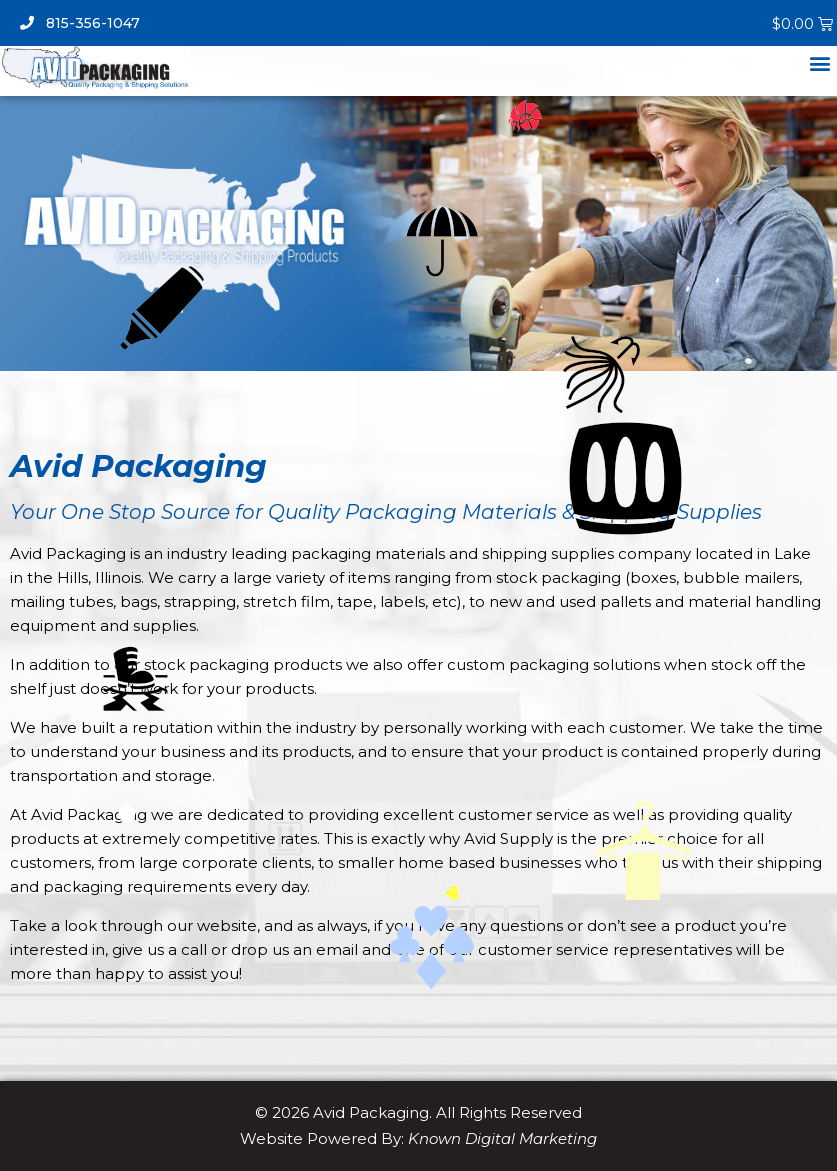  Describe the element at coordinates (452, 893) in the screenshot. I see `select algeria as your country or region` at that location.